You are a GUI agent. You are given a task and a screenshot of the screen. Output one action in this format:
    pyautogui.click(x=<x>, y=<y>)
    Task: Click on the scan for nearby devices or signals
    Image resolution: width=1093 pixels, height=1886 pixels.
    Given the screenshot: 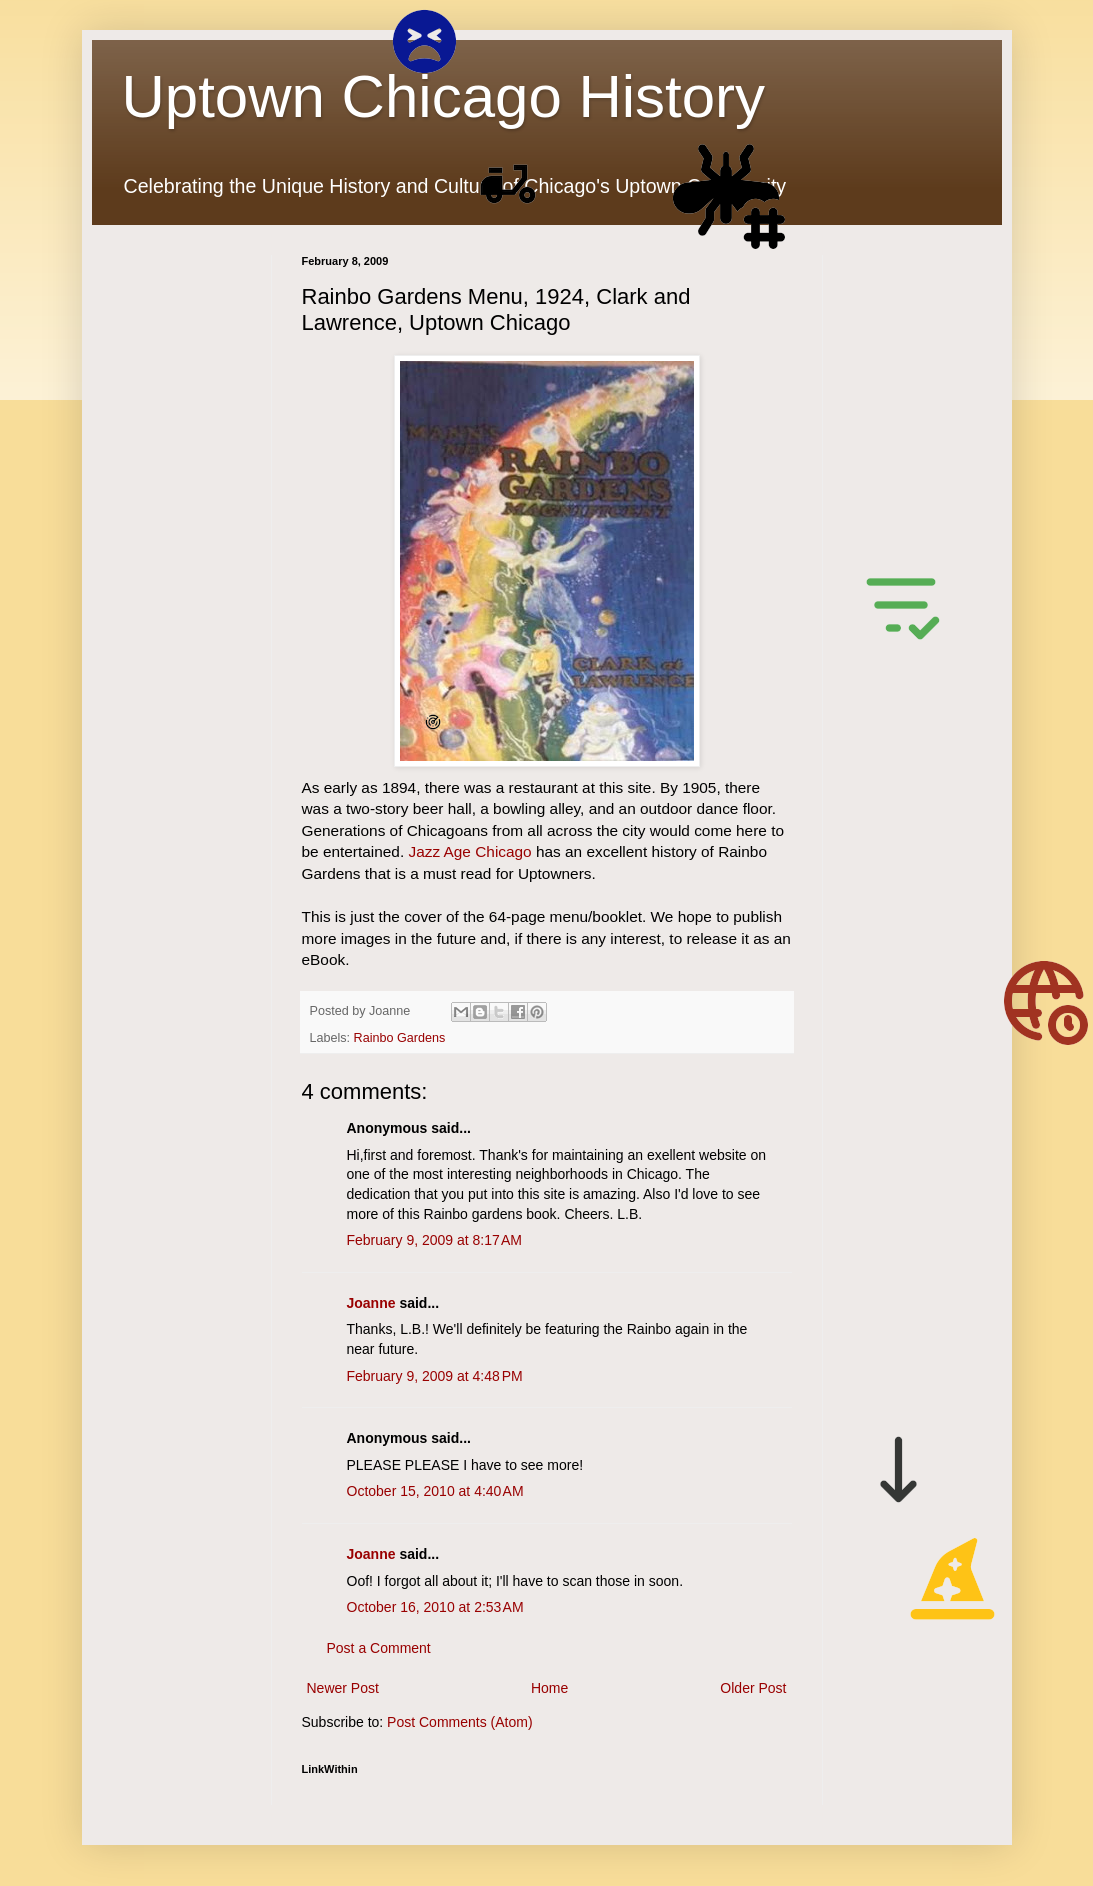 What is the action you would take?
    pyautogui.click(x=433, y=722)
    